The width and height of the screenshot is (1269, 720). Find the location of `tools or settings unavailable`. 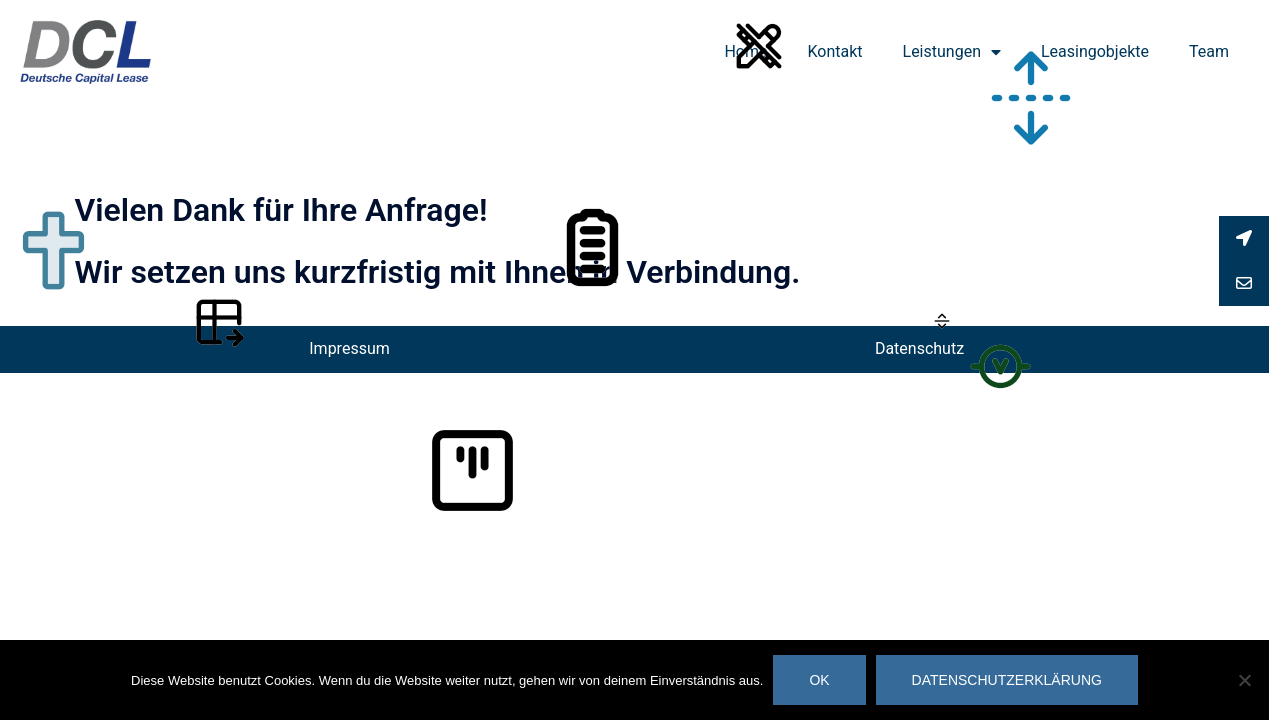

tools or settings unavailable is located at coordinates (759, 46).